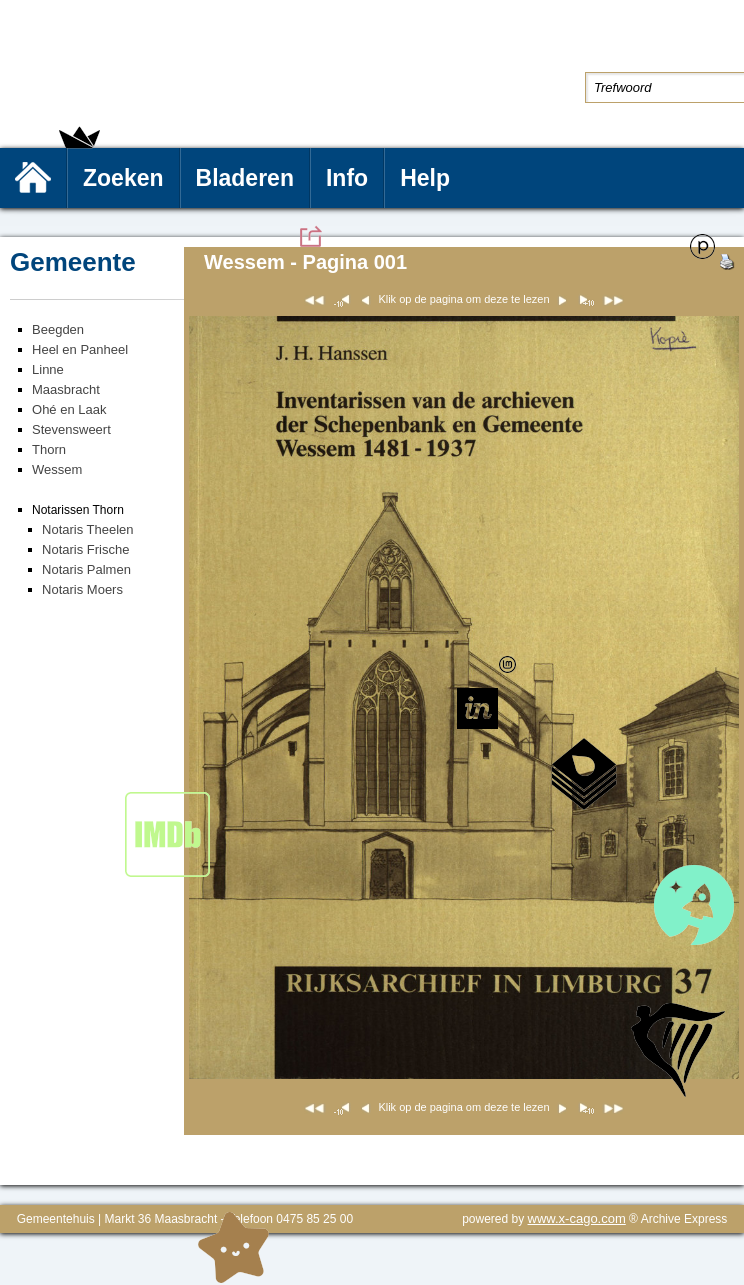  Describe the element at coordinates (507, 664) in the screenshot. I see `Linux Mint operating system logo` at that location.